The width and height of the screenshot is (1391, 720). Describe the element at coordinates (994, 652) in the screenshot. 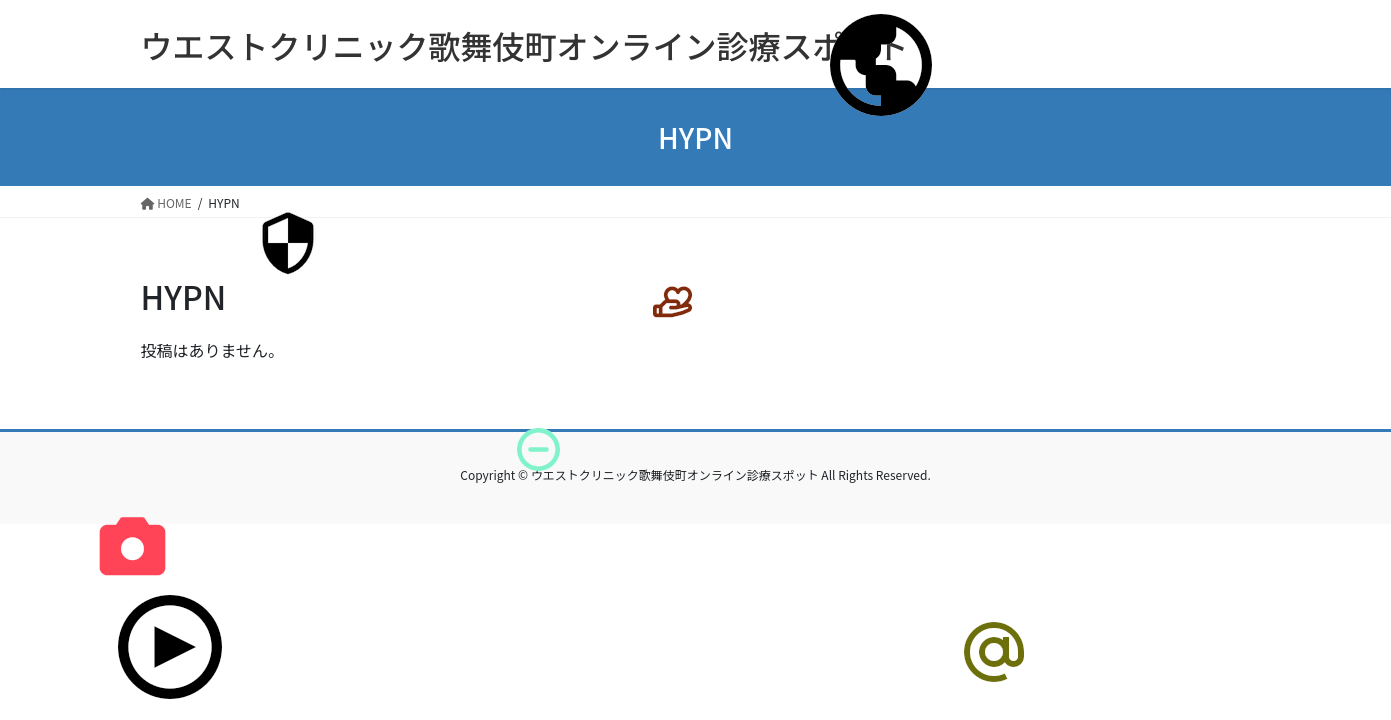

I see `mention a user in a post or comment` at that location.